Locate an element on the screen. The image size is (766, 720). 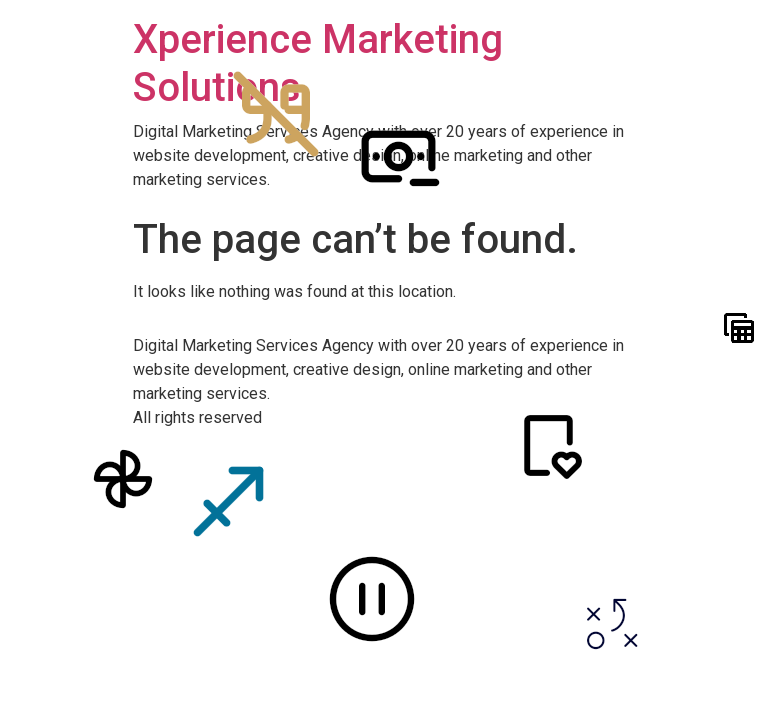
add tablet to favorites is located at coordinates (548, 445).